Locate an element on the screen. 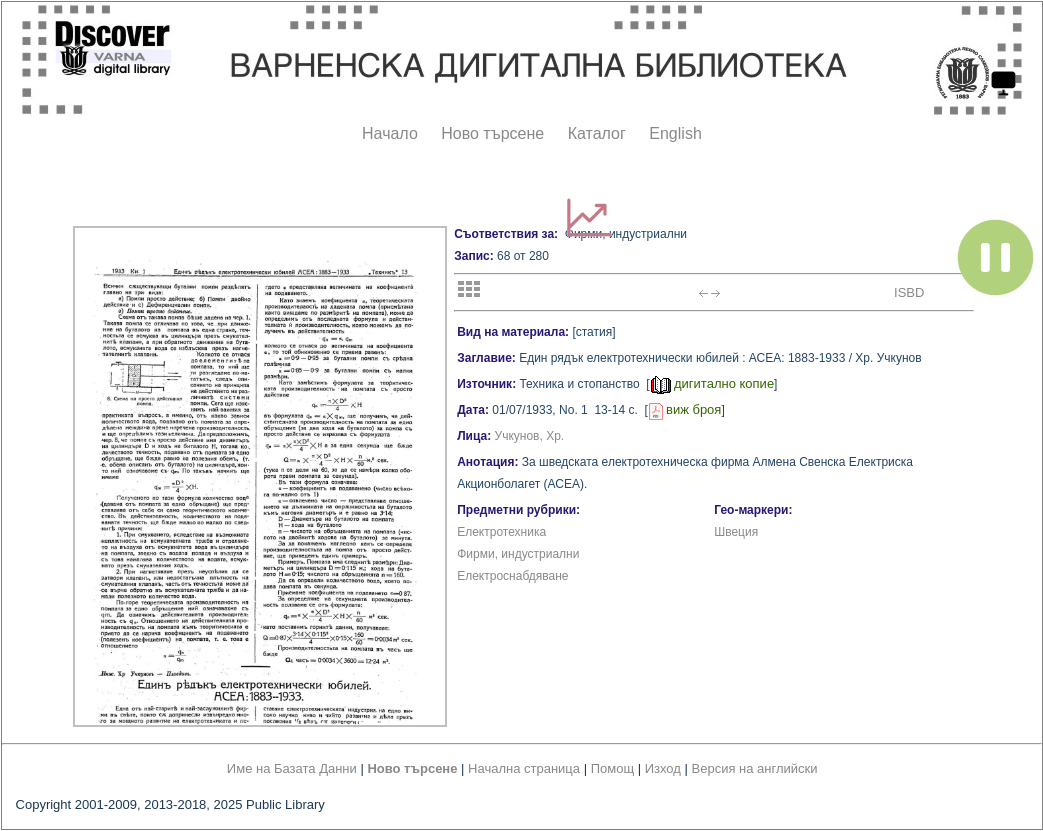 The width and height of the screenshot is (1043, 831). pause media playback is located at coordinates (995, 257).